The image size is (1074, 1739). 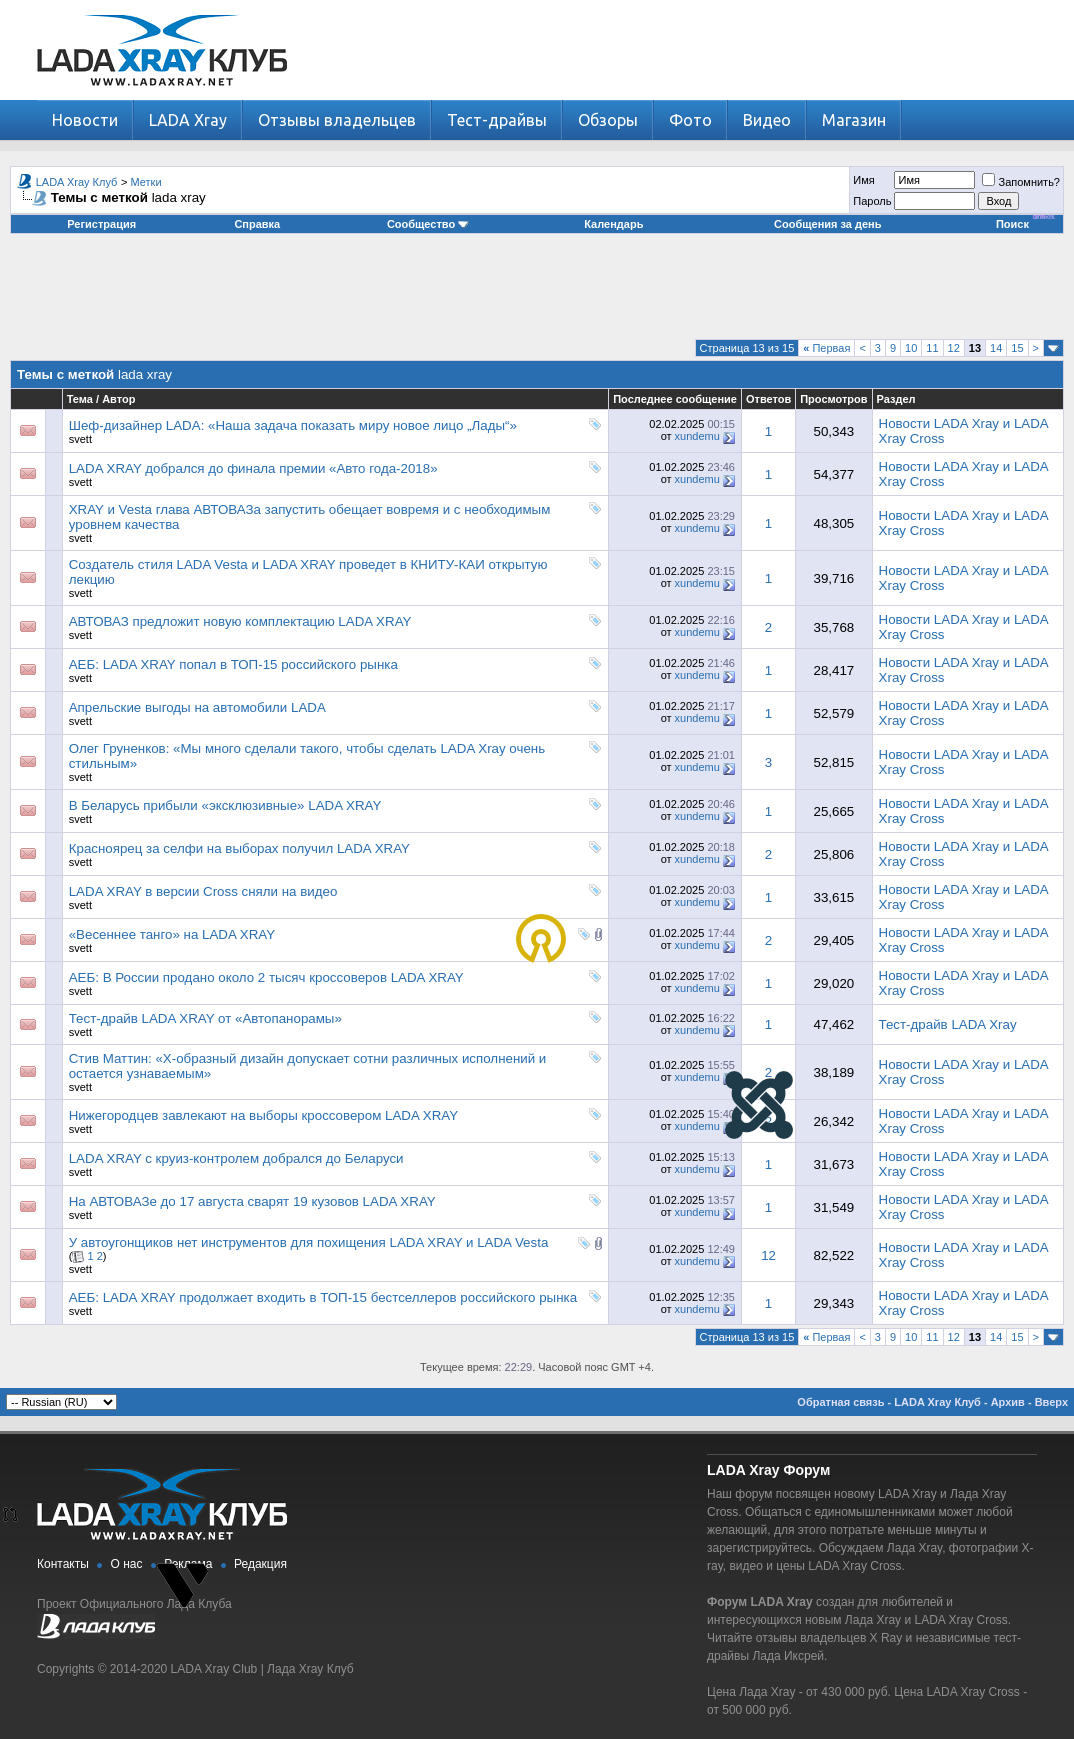 I want to click on vultr cloud hosting logo, so click(x=182, y=1585).